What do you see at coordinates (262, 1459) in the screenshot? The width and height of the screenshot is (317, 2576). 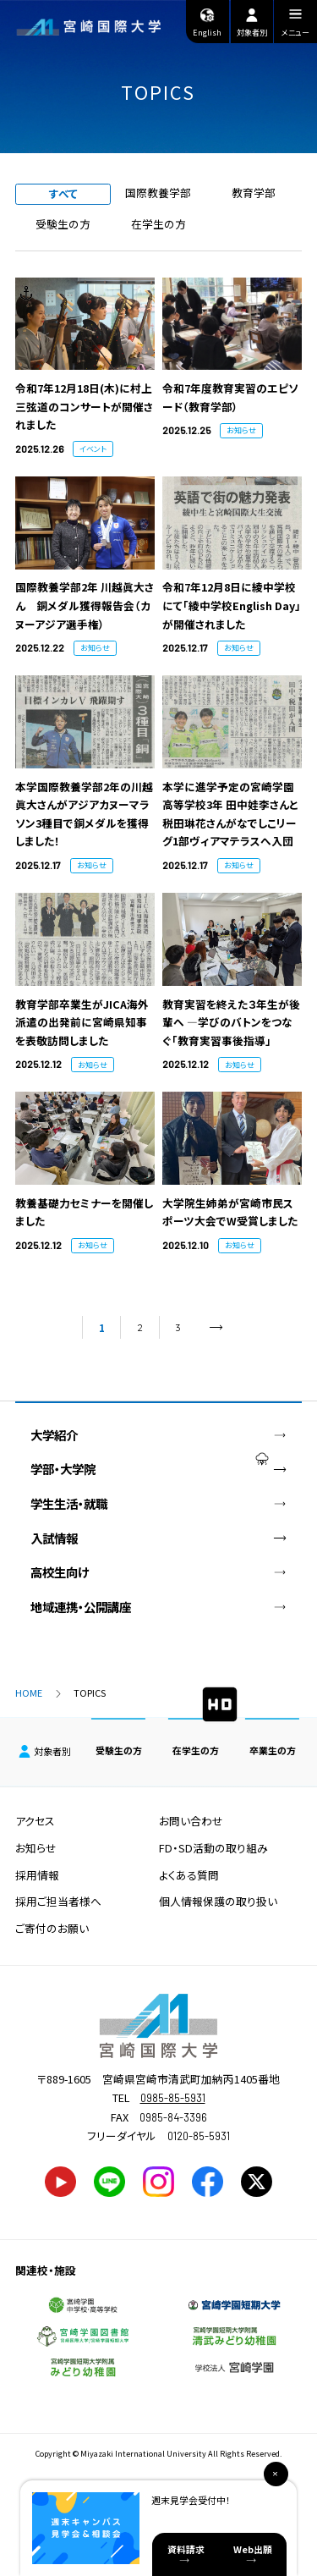 I see `indicates thunderstorm weather conditions` at bounding box center [262, 1459].